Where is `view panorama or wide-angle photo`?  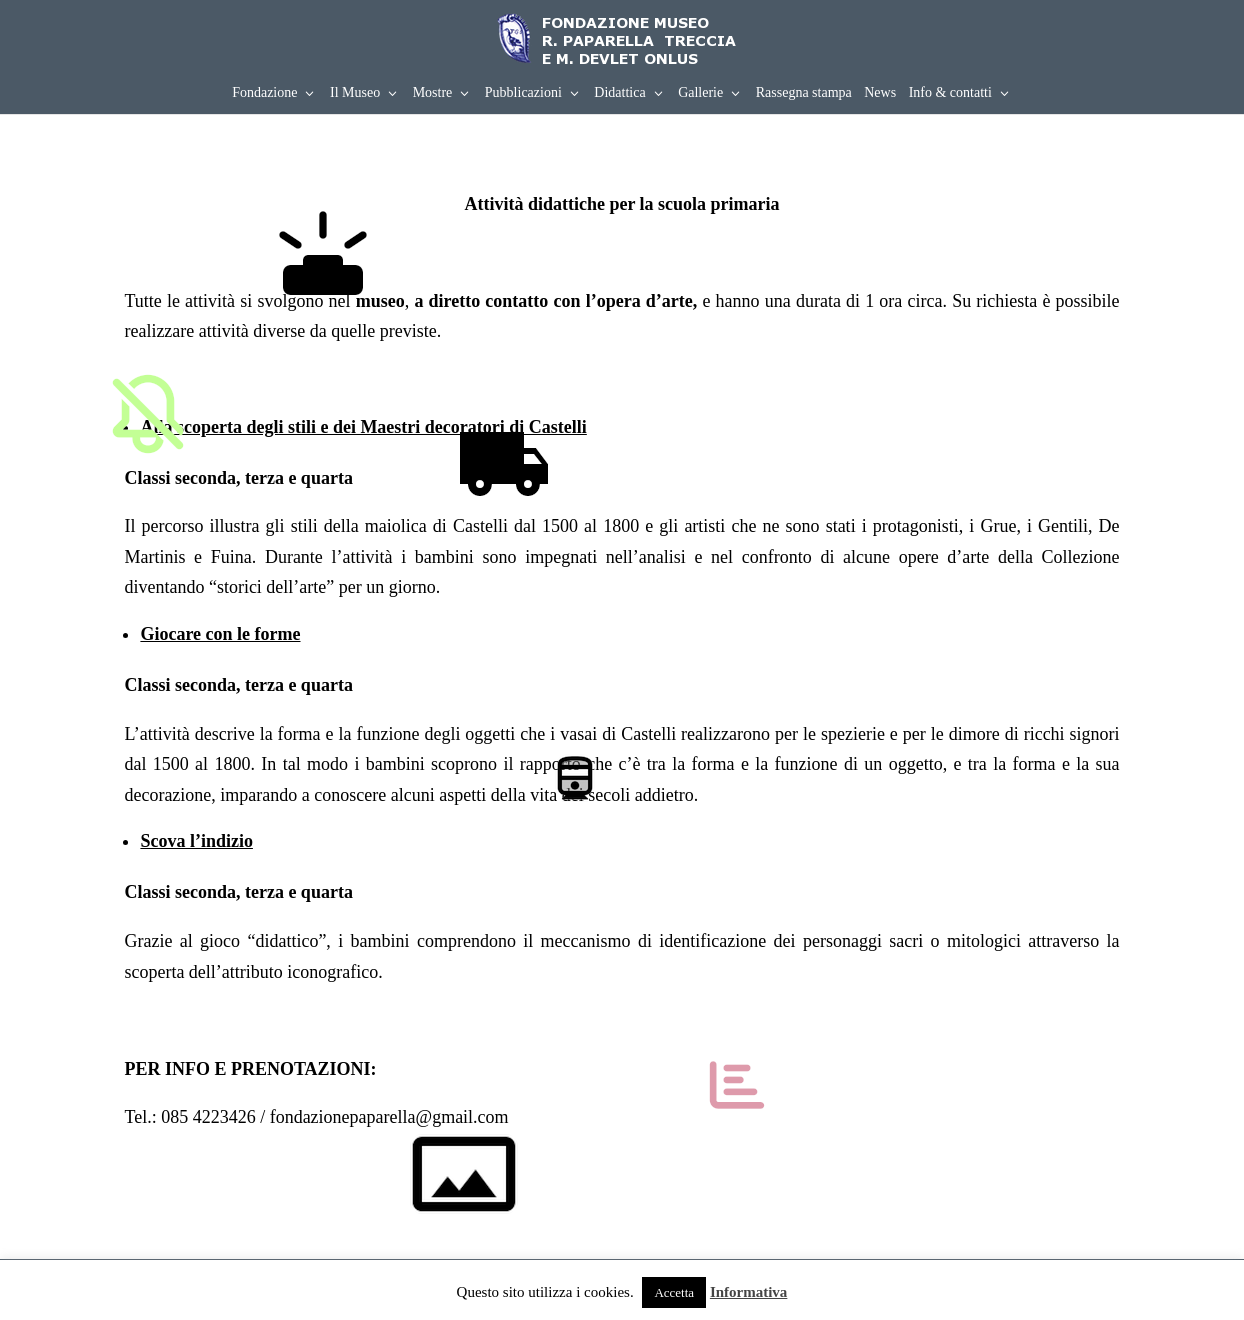
view panorama or wide-angle photo is located at coordinates (464, 1174).